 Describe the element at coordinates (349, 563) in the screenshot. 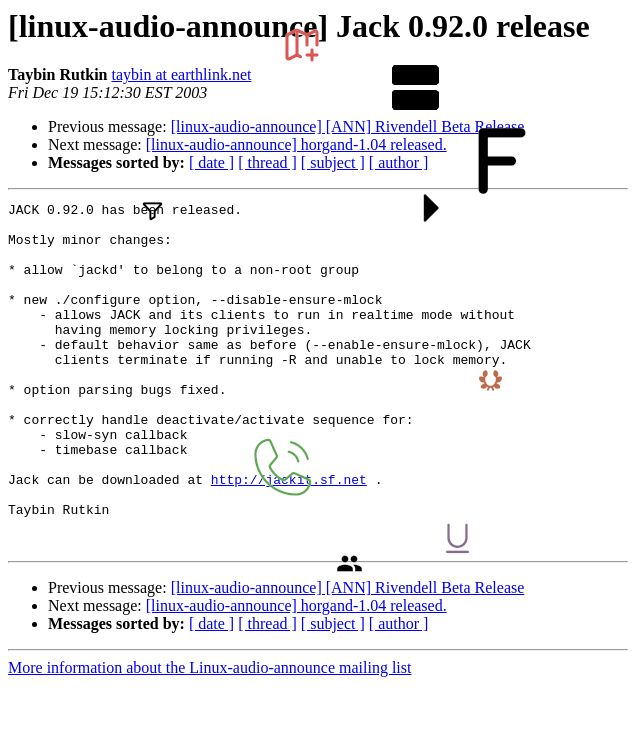

I see `view group members` at that location.